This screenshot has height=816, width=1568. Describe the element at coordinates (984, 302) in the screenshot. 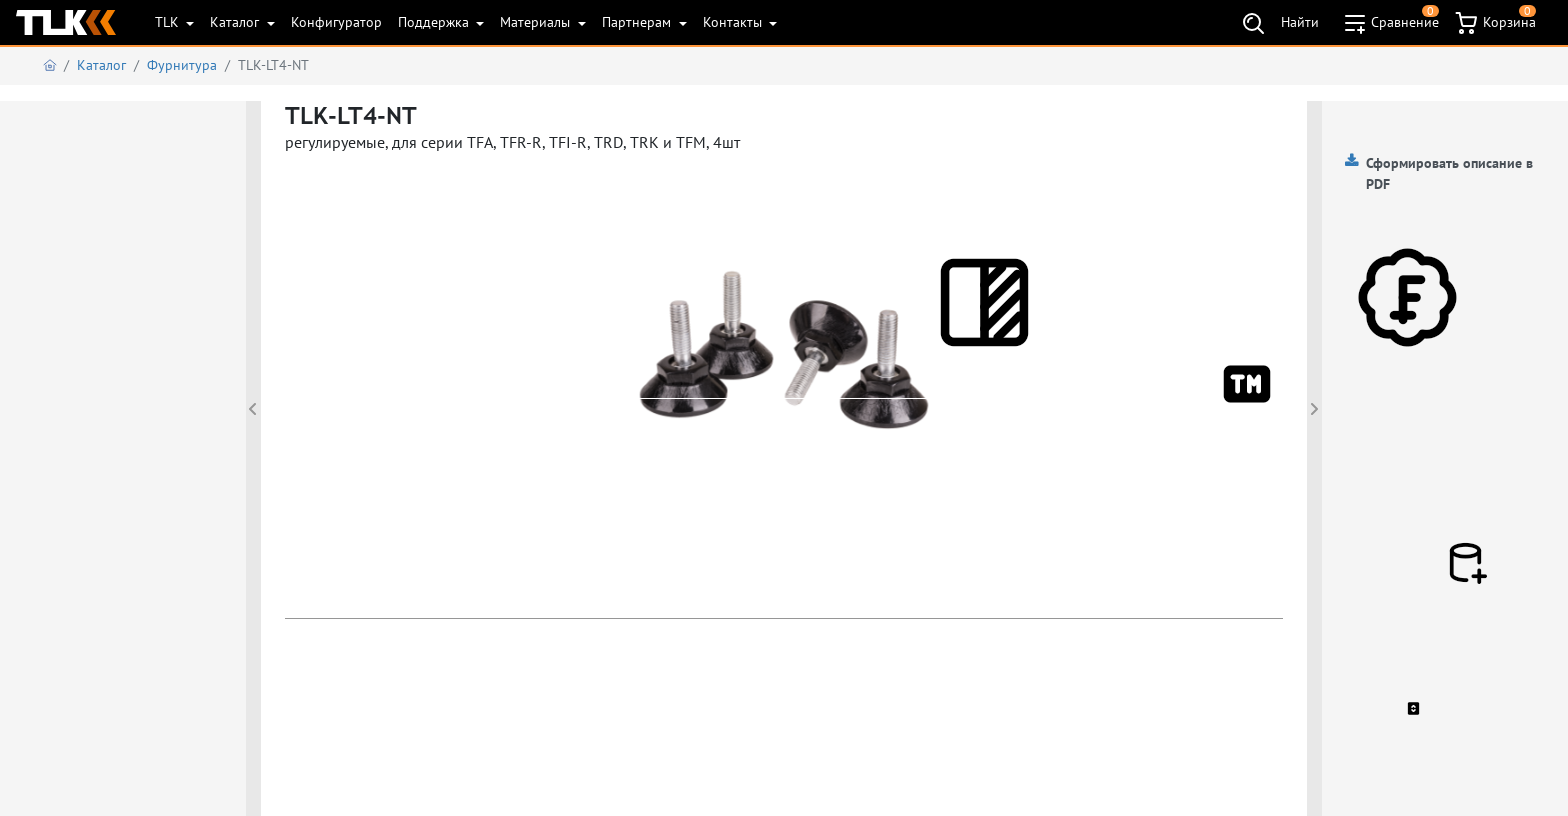

I see `toggle half-fill or partial selection mode` at that location.